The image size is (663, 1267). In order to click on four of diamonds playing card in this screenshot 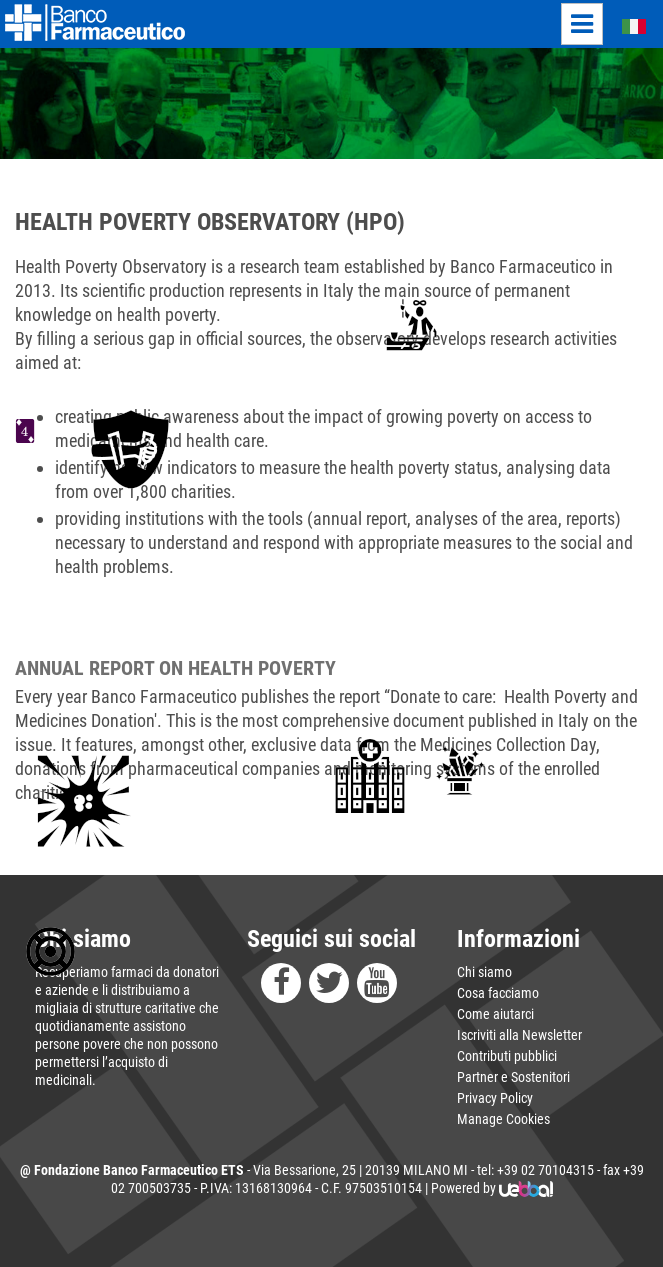, I will do `click(25, 431)`.